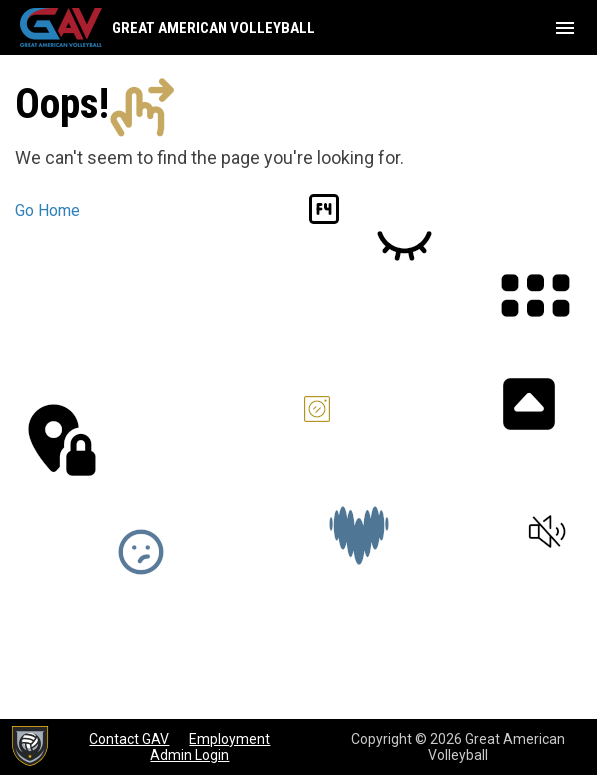 The width and height of the screenshot is (597, 775). I want to click on mute audio or sound, so click(546, 531).